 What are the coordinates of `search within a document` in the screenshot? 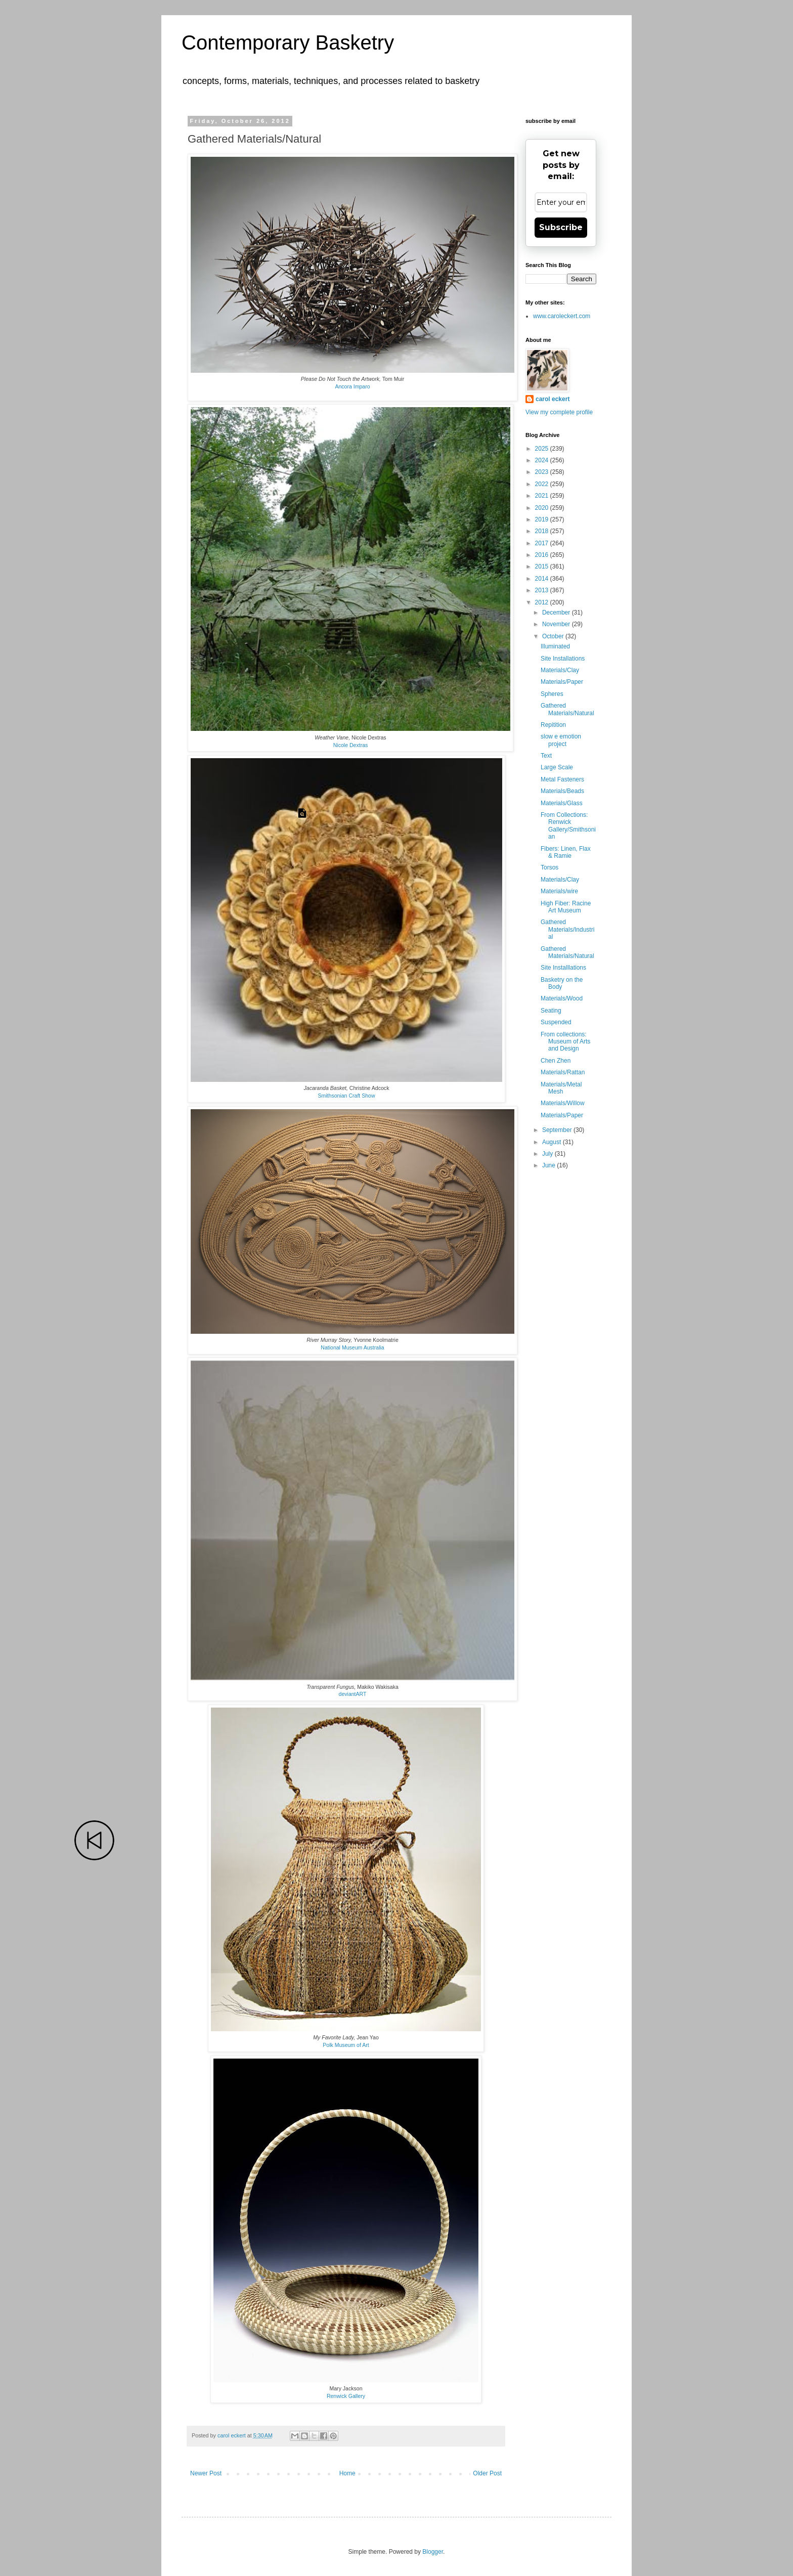 It's located at (302, 813).